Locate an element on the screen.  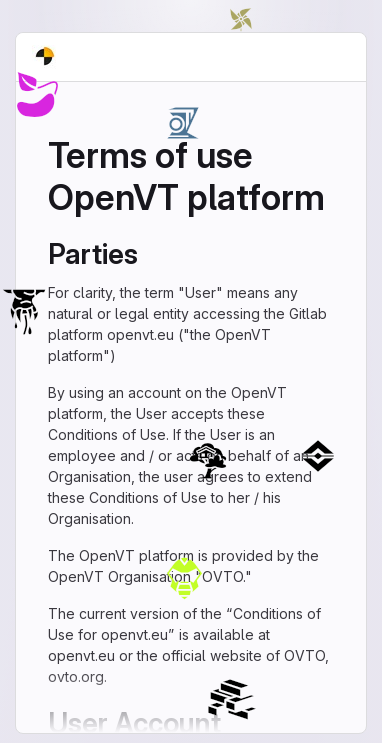
access robot or mech customization options is located at coordinates (184, 578).